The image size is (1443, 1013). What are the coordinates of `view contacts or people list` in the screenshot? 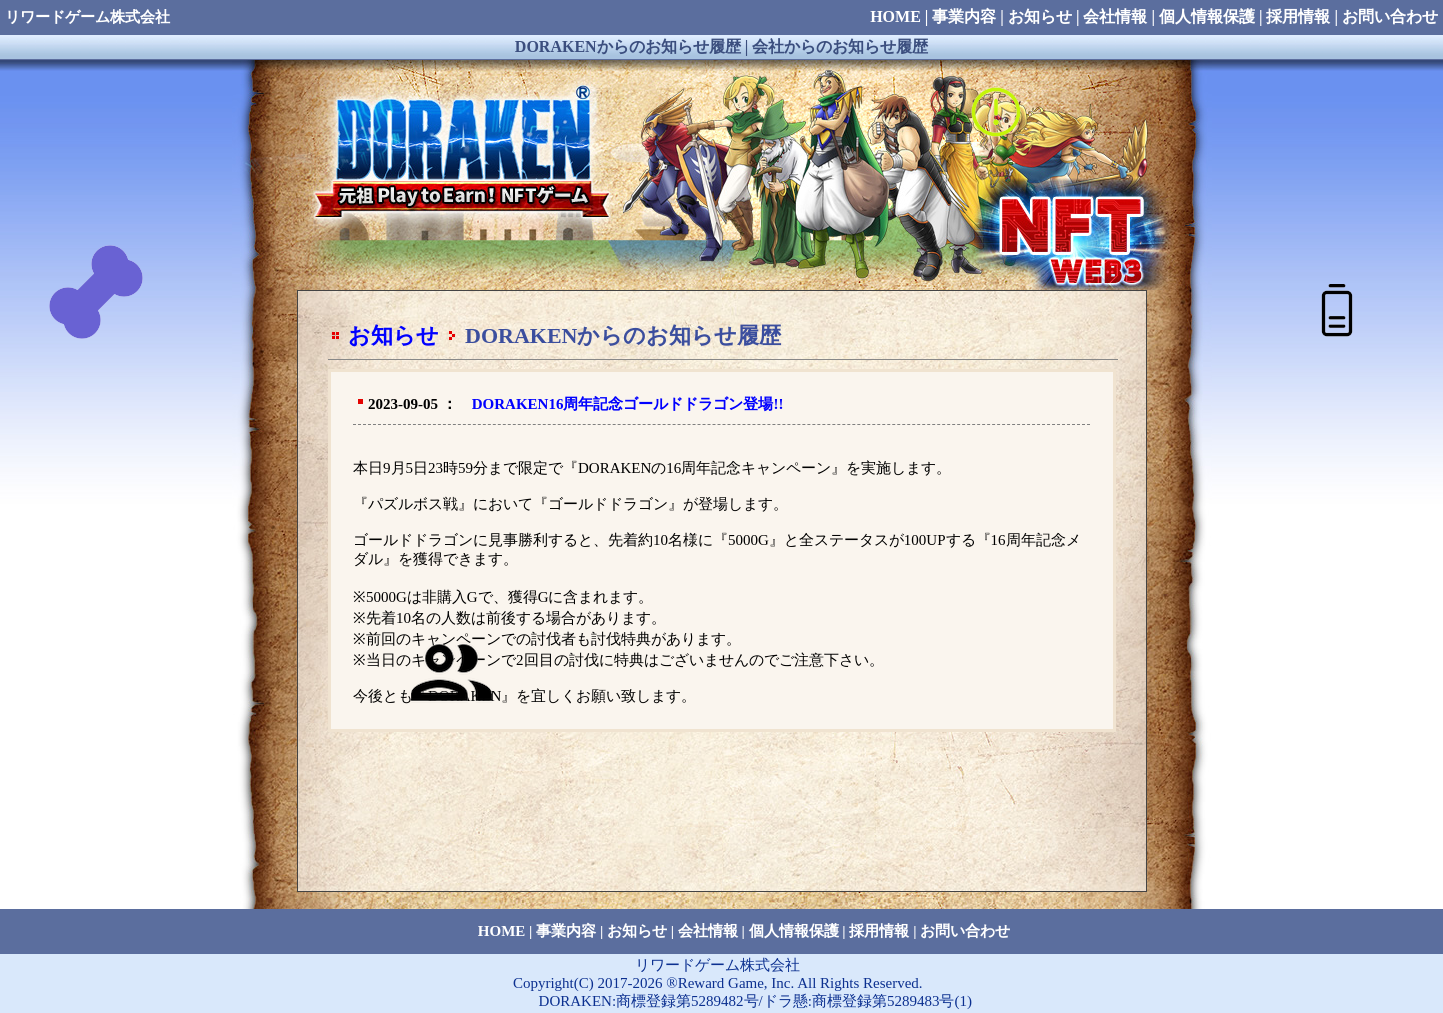 It's located at (451, 672).